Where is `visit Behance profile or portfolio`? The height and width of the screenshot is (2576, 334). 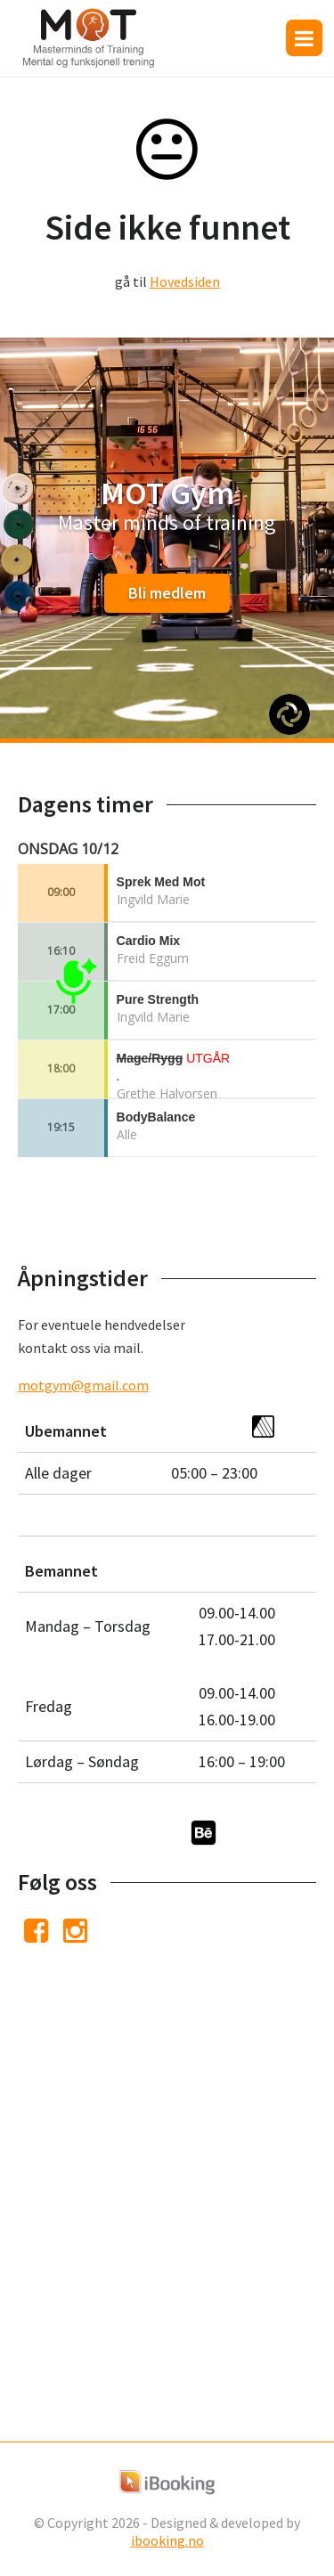 visit Behance profile or portfolio is located at coordinates (203, 1832).